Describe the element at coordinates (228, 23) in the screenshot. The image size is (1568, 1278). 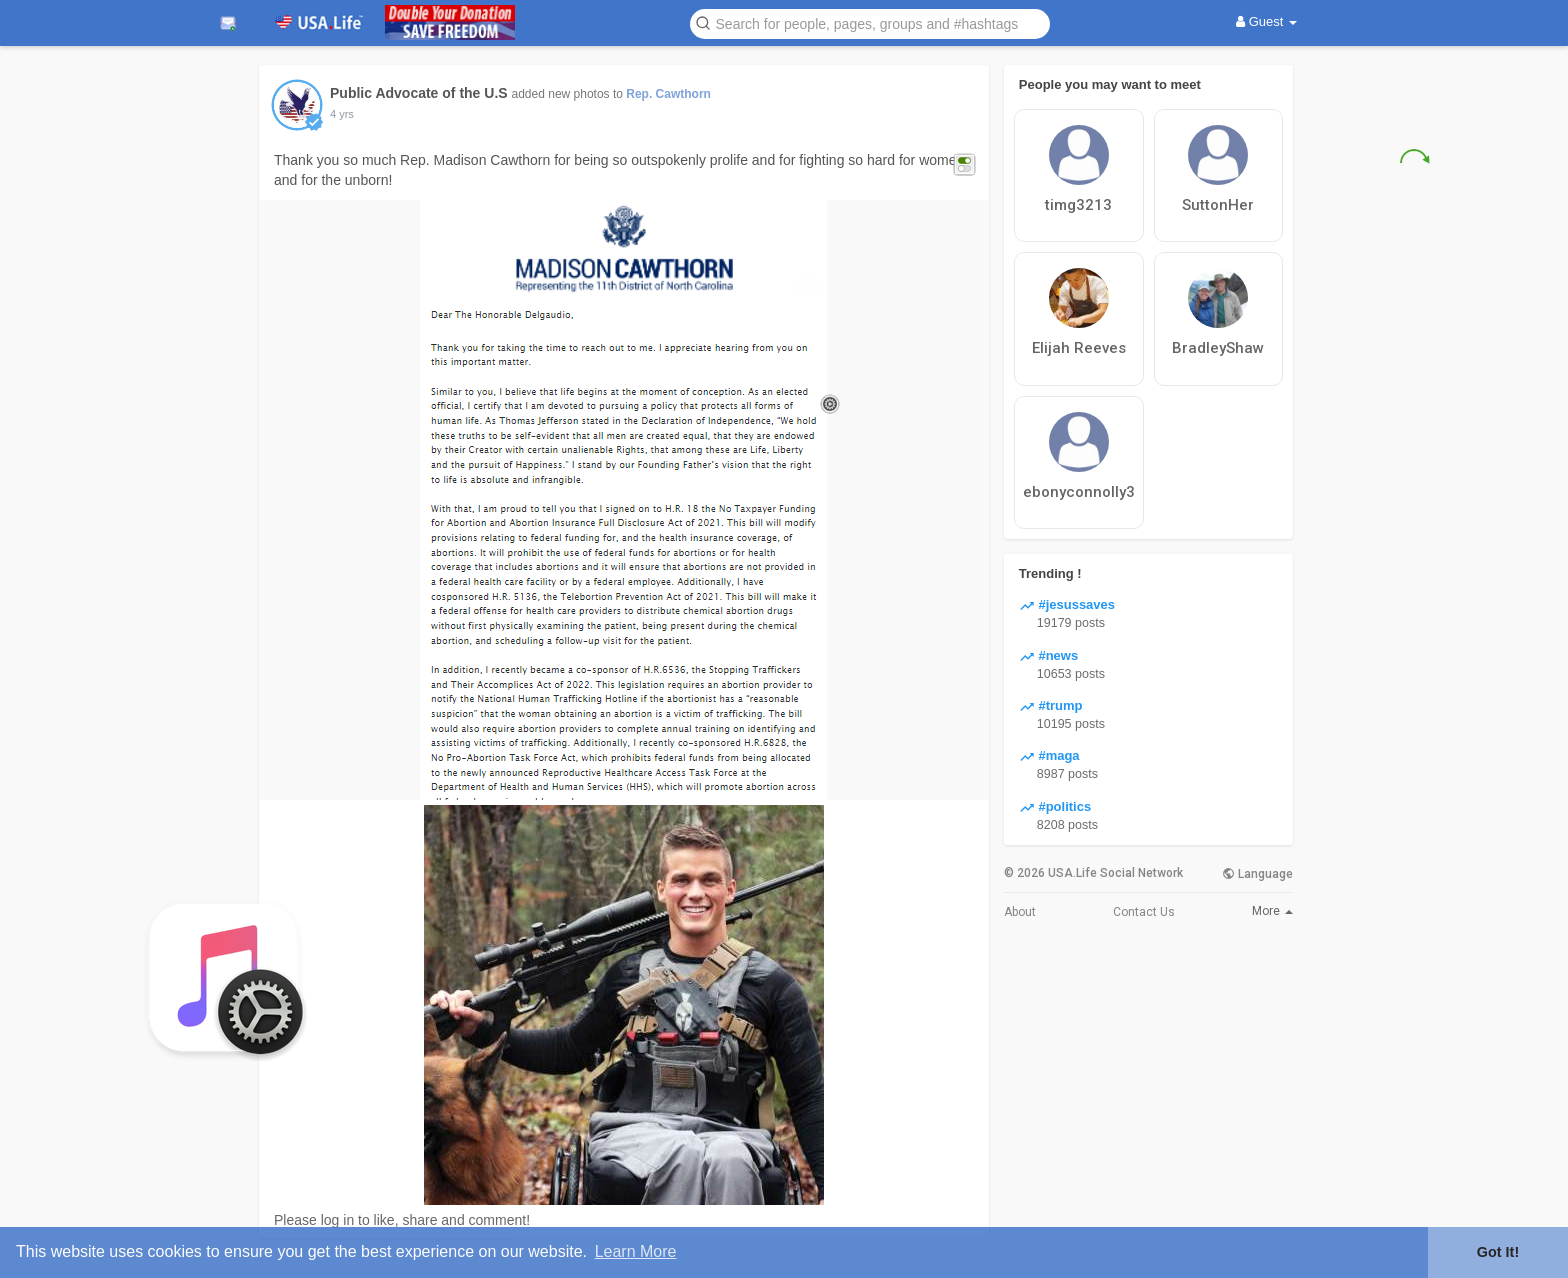
I see `compose a new email message` at that location.